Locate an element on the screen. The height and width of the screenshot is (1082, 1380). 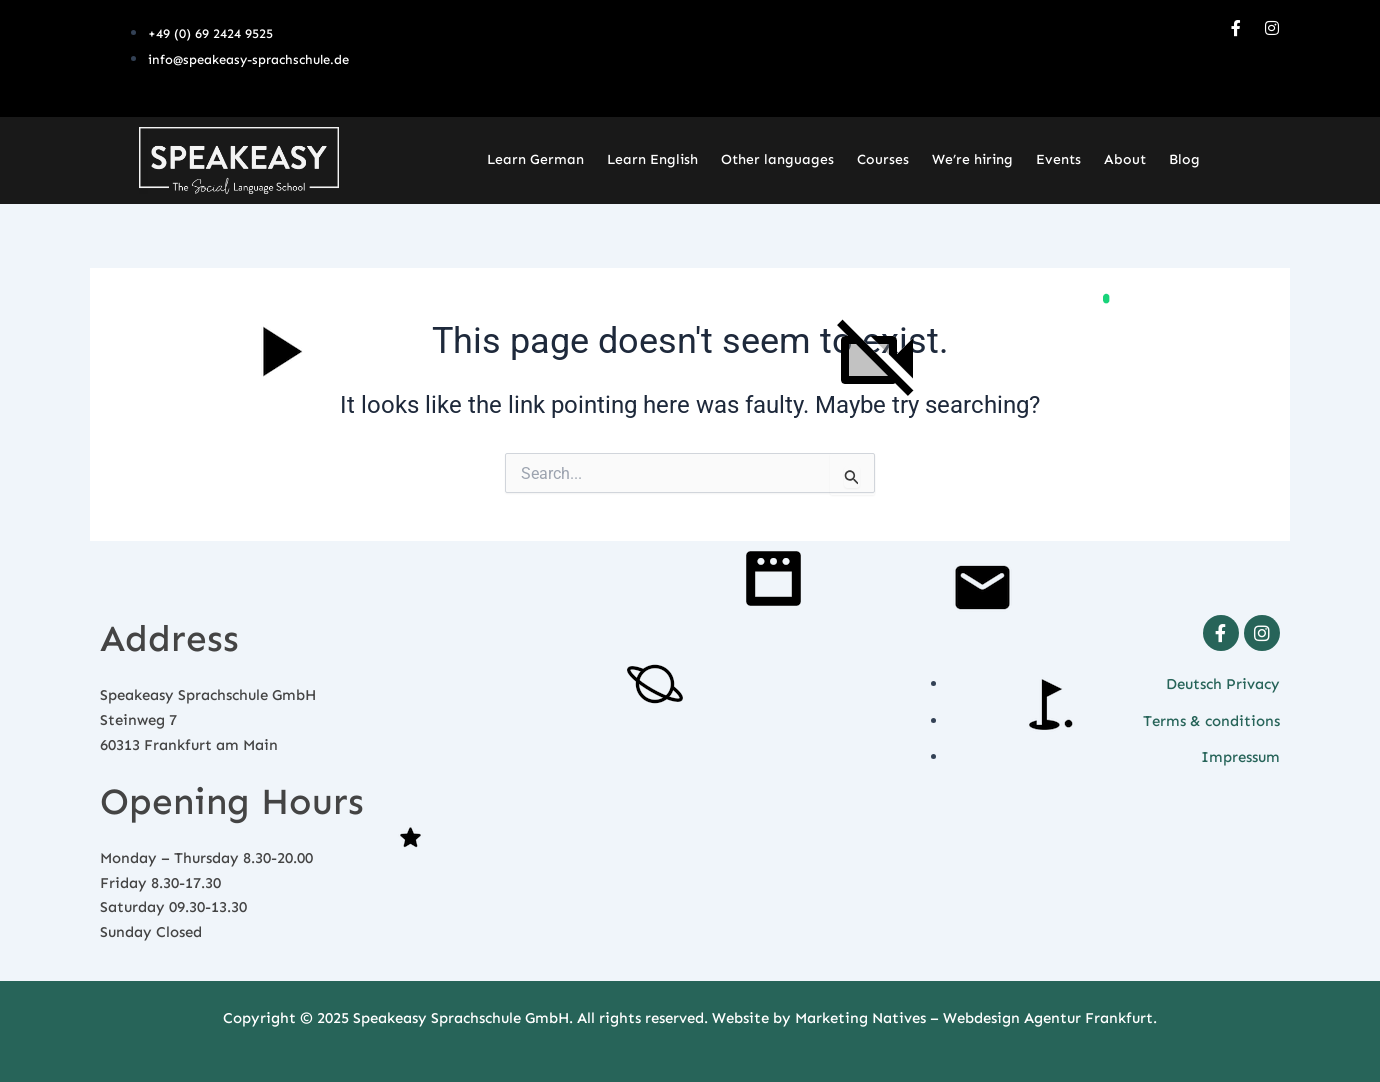
access your email inbox is located at coordinates (982, 587).